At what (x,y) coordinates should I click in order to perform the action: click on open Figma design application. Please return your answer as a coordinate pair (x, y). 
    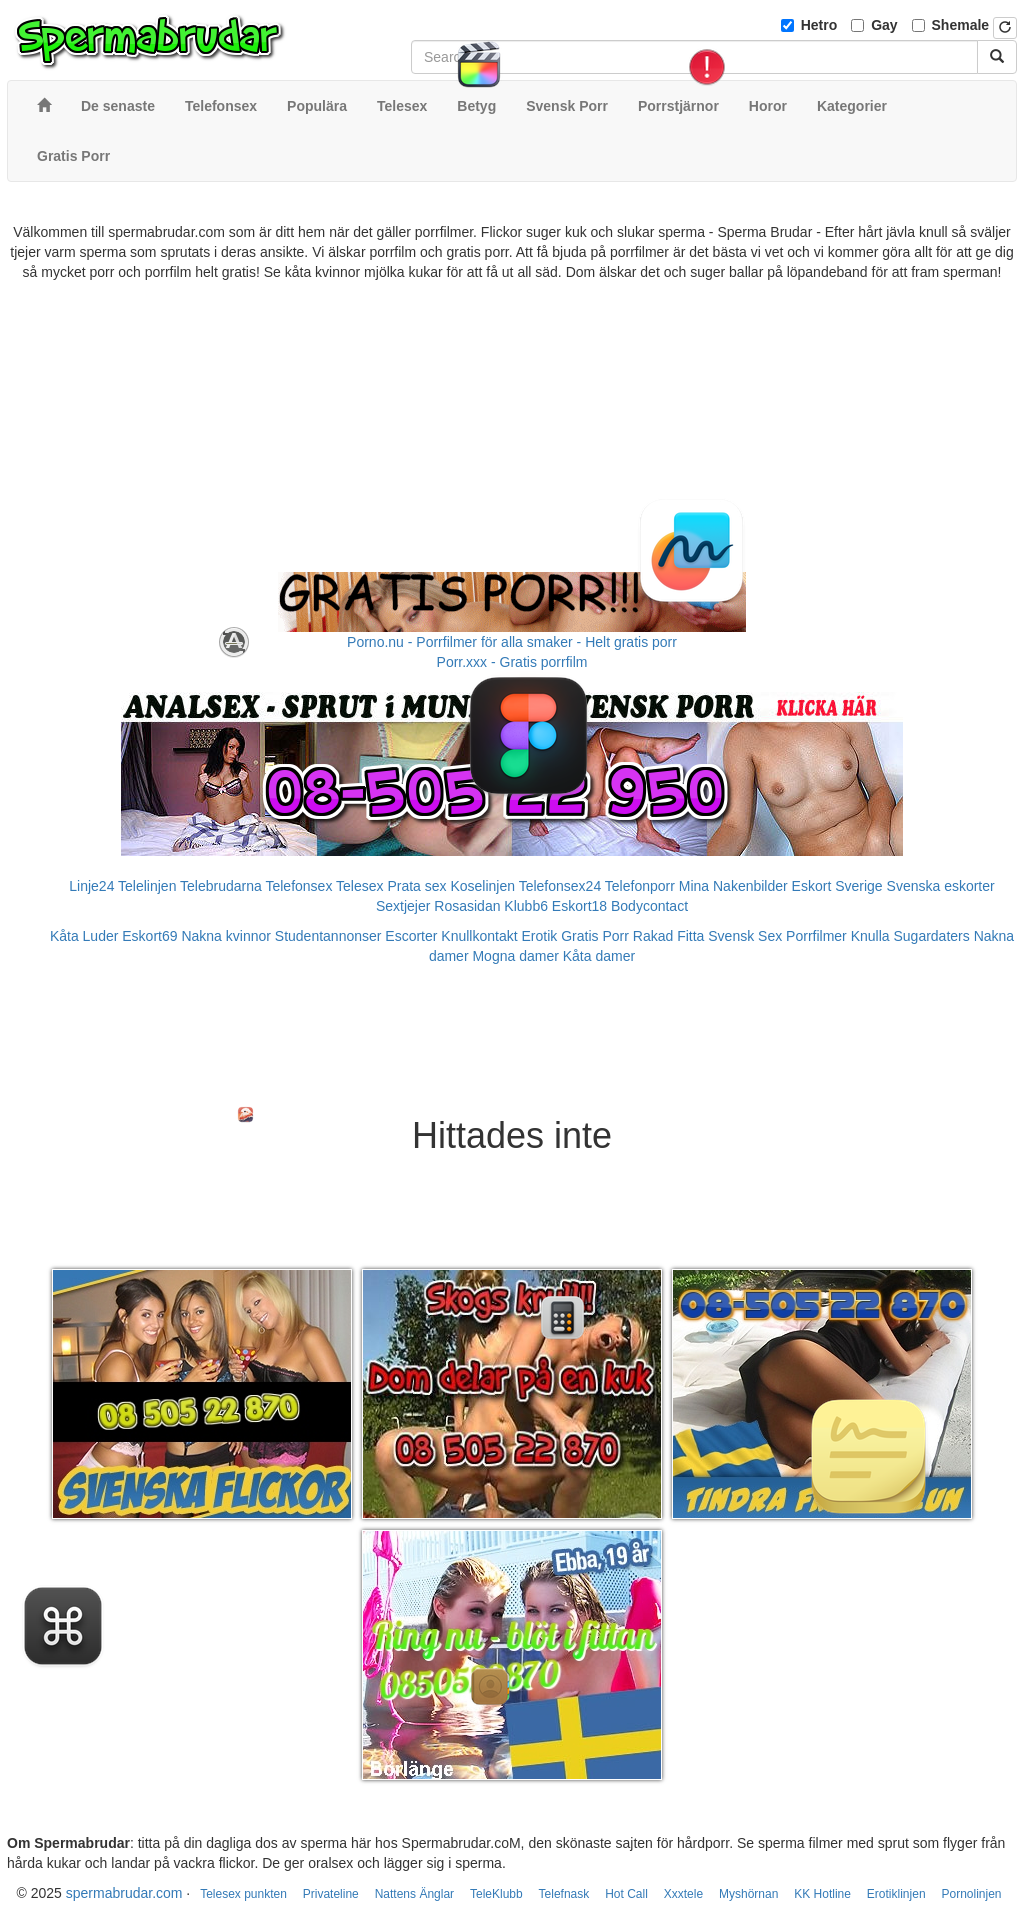
    Looking at the image, I should click on (528, 735).